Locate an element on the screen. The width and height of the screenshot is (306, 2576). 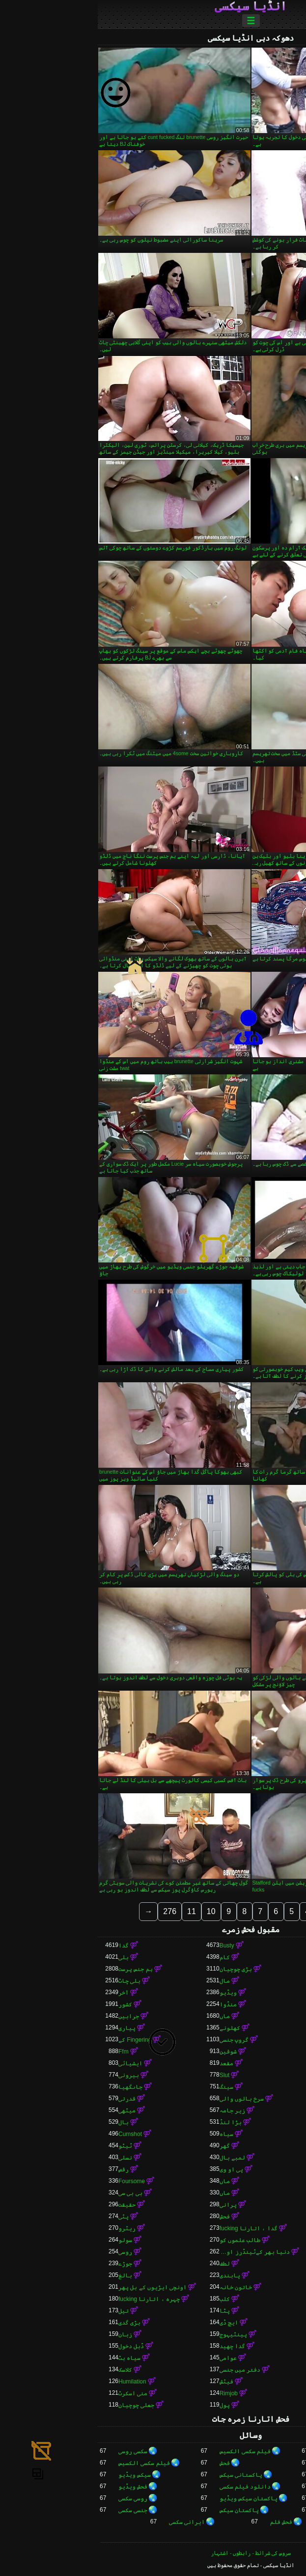
select your current mood or emotional state is located at coordinates (115, 92).